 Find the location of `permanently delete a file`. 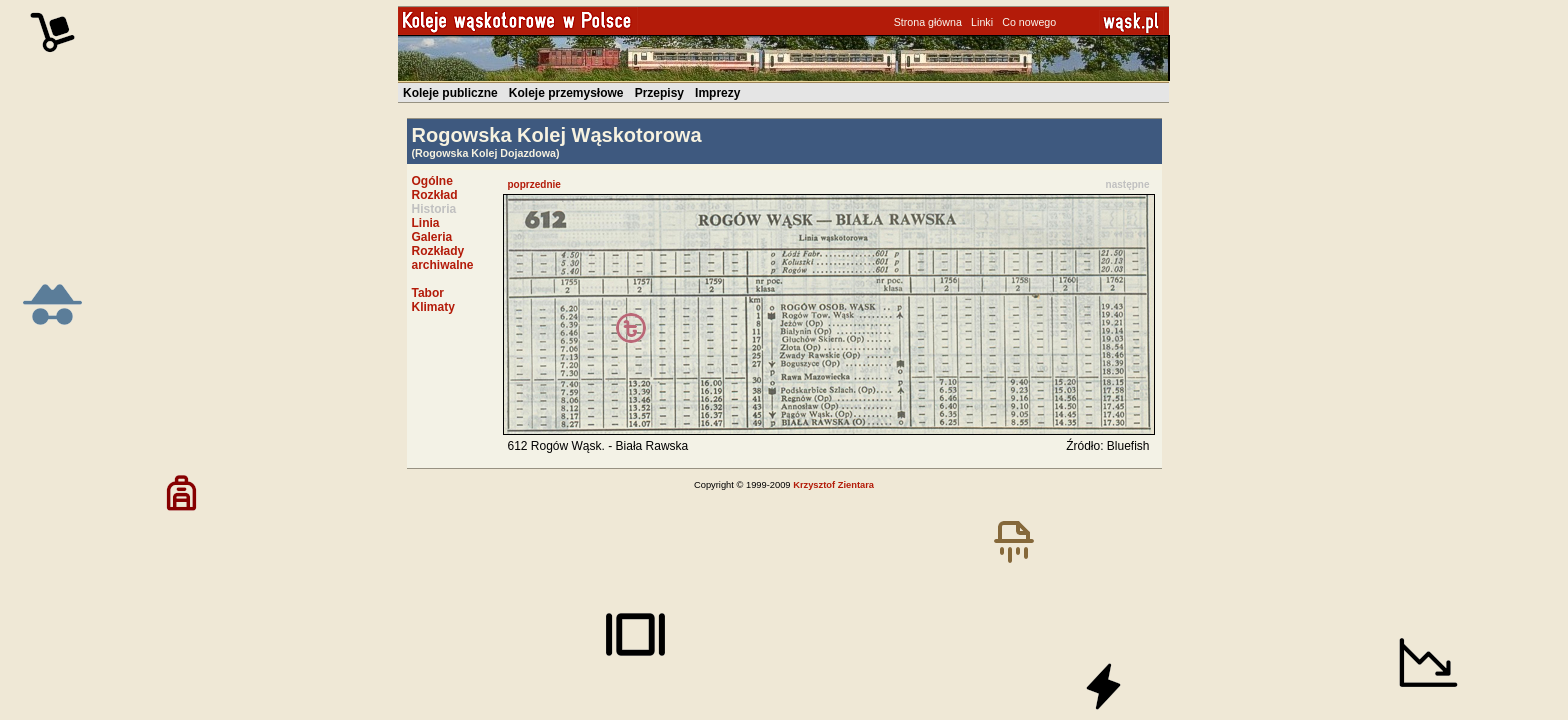

permanently delete a file is located at coordinates (1014, 541).